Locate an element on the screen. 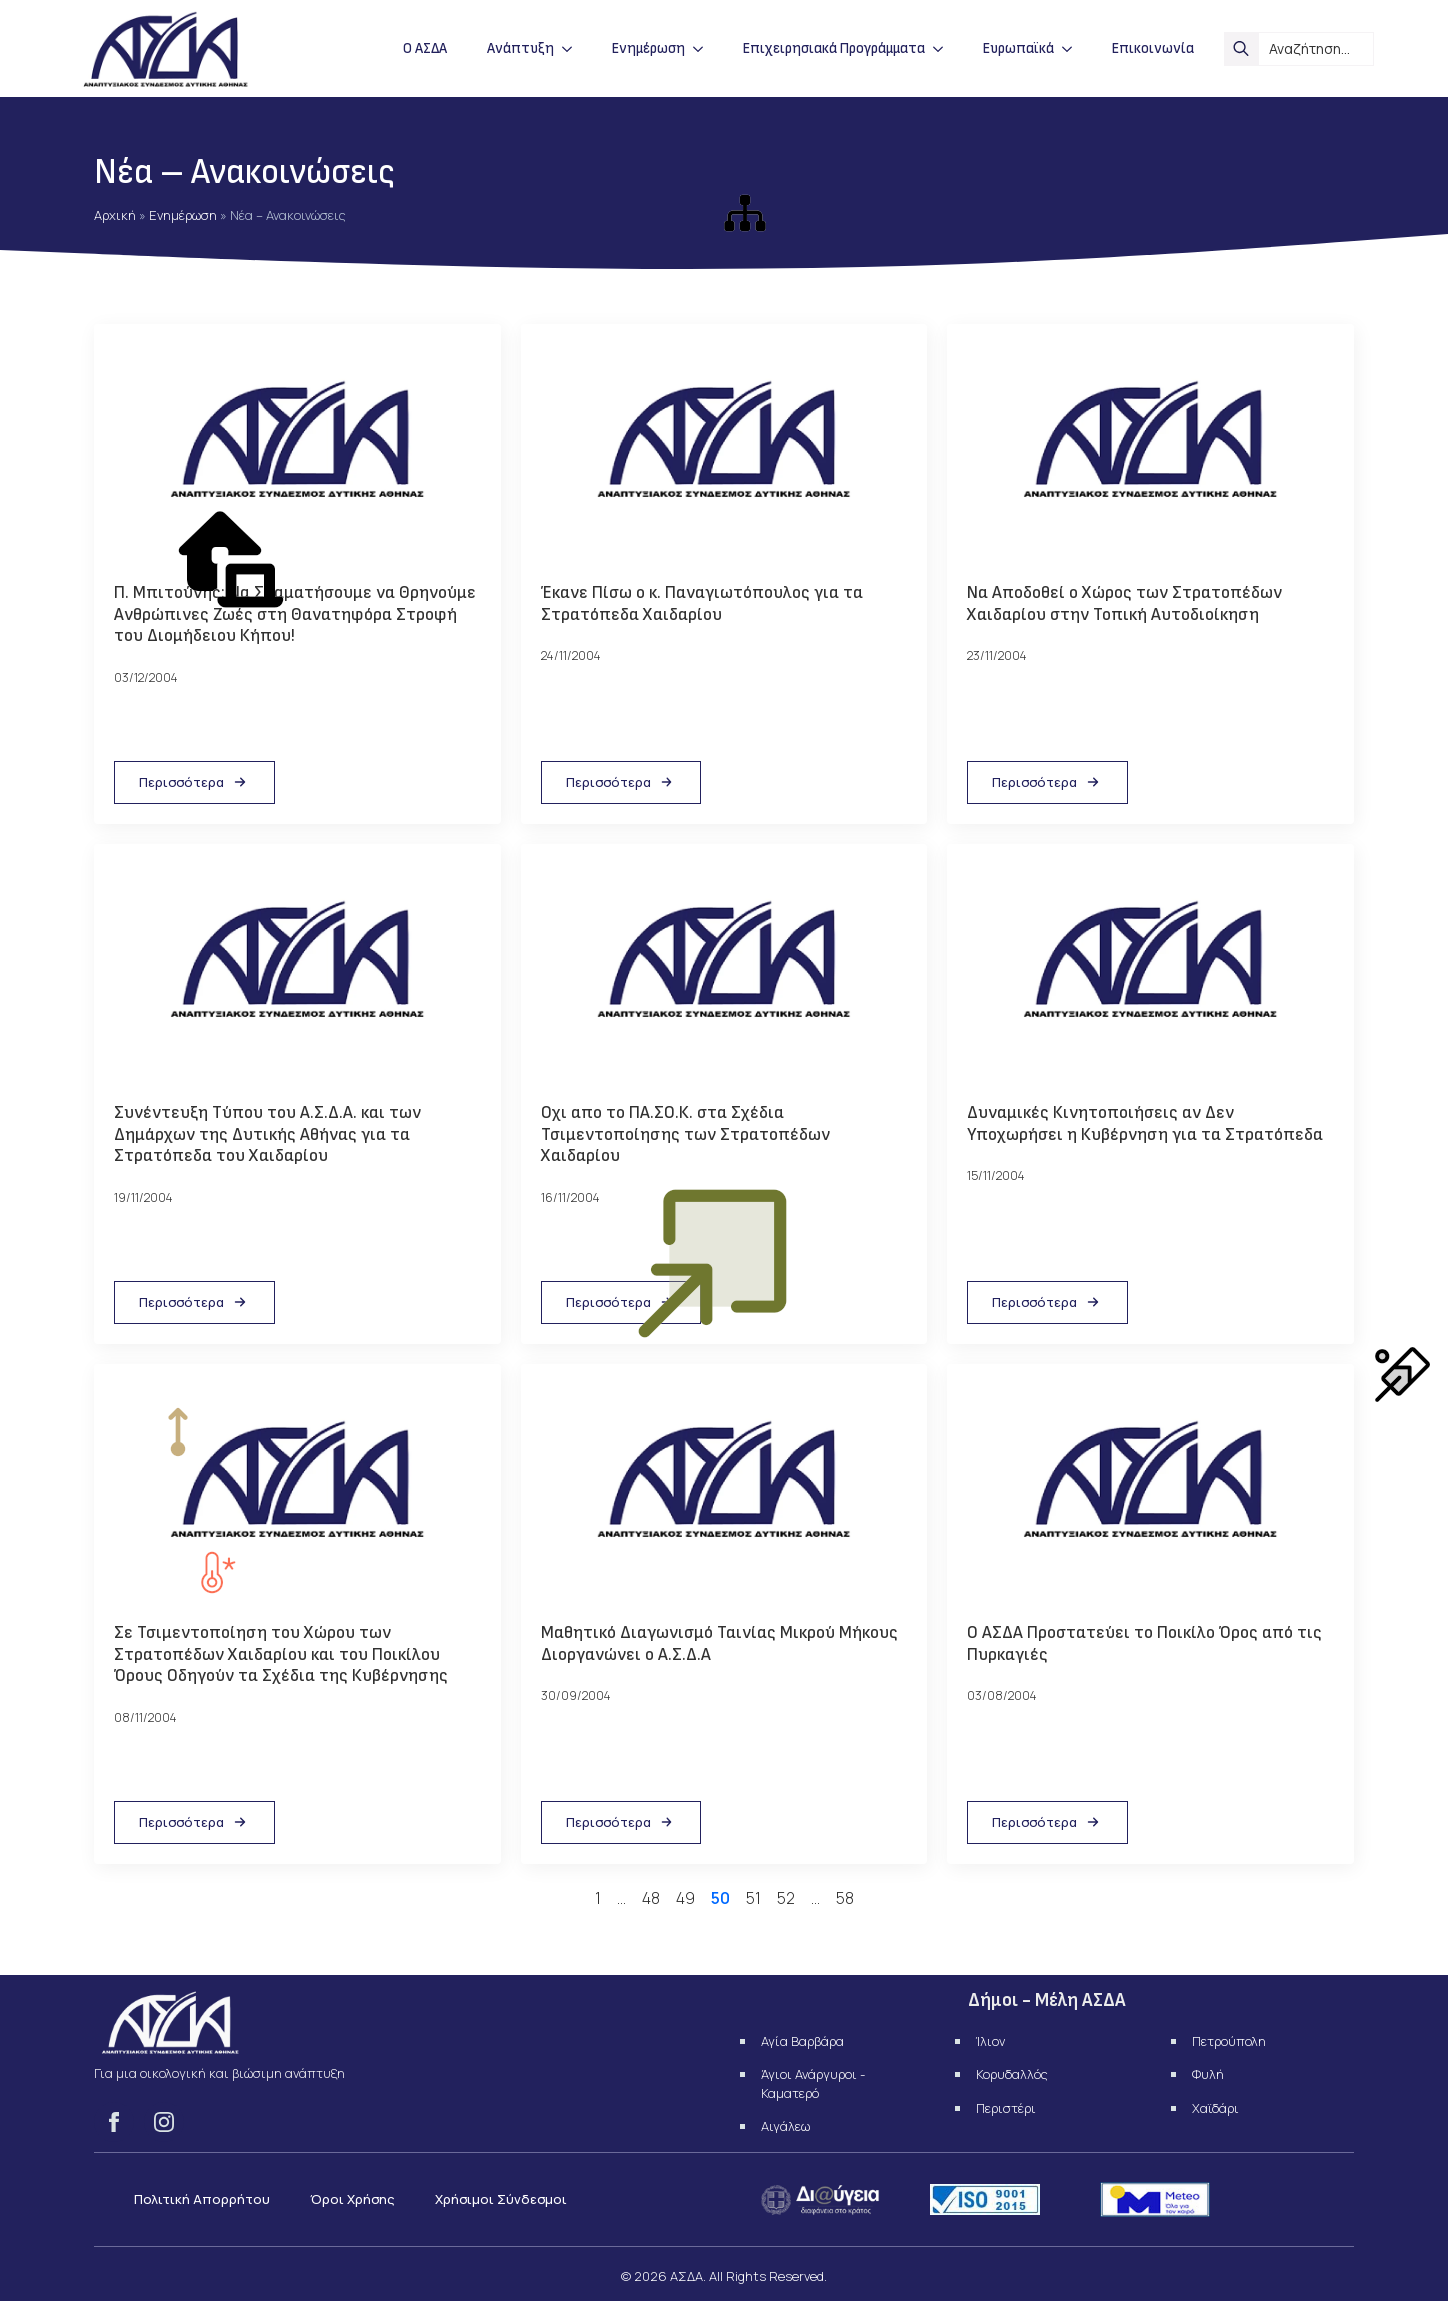 The width and height of the screenshot is (1448, 2301). scroll to top of page is located at coordinates (178, 1432).